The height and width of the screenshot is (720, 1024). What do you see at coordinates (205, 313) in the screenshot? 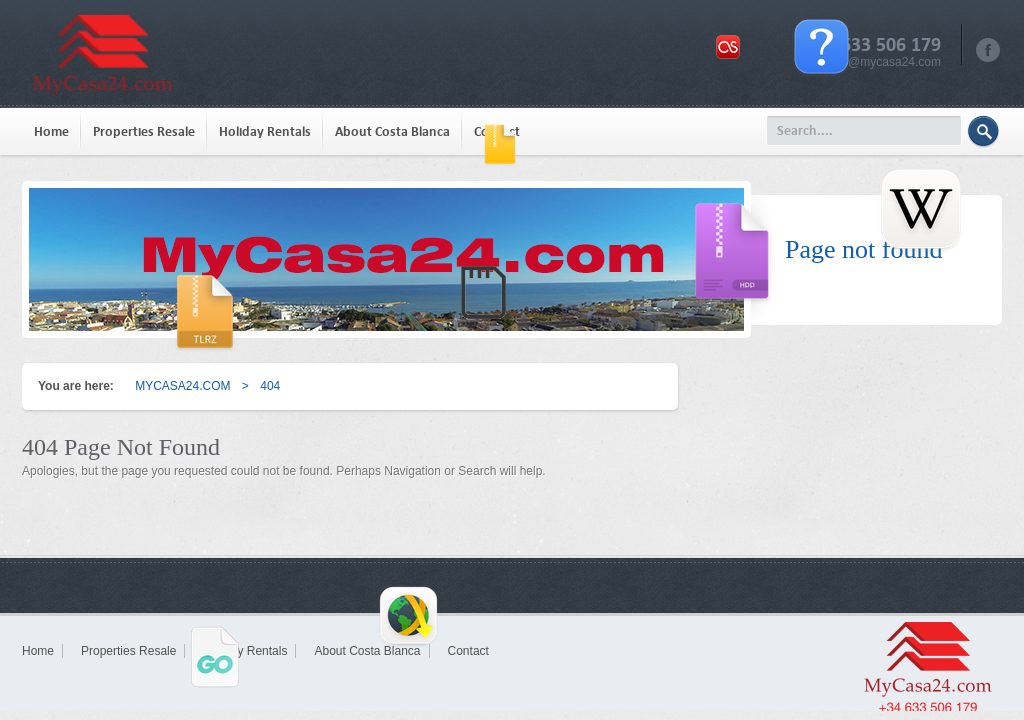
I see `an lrzip-compressed tar archive file` at bounding box center [205, 313].